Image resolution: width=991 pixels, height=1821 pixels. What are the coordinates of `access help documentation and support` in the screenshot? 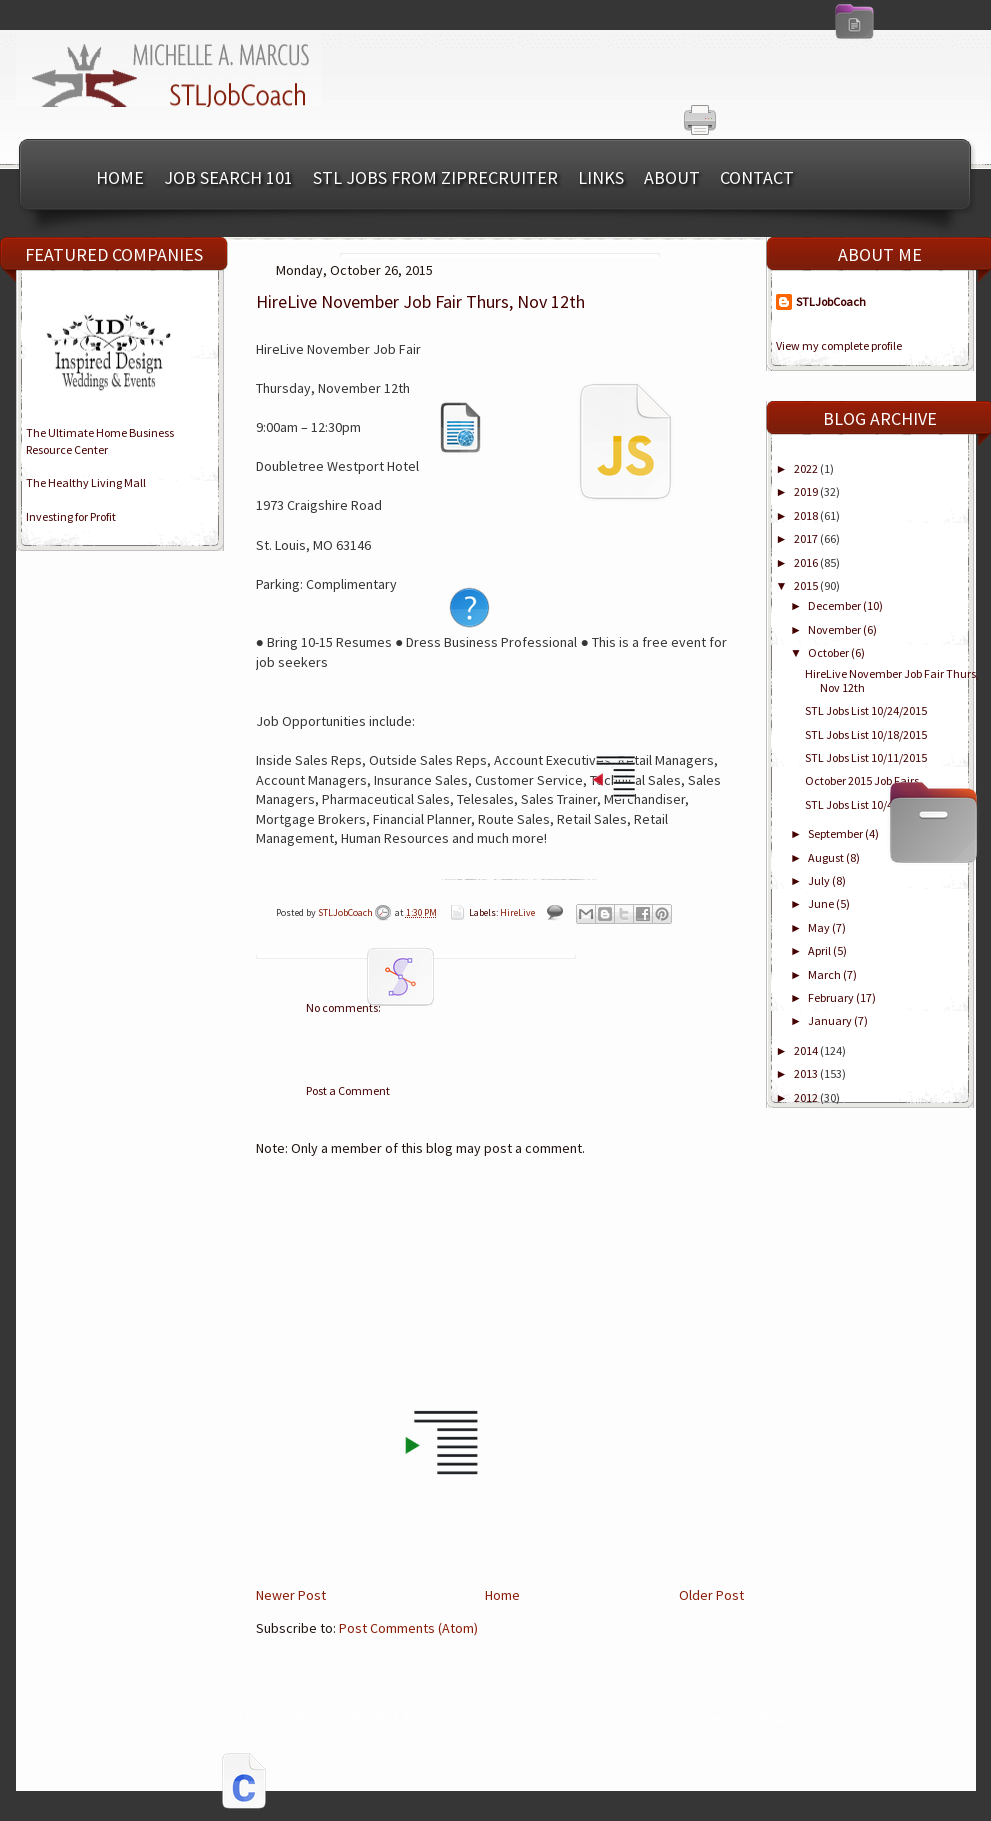 It's located at (469, 607).